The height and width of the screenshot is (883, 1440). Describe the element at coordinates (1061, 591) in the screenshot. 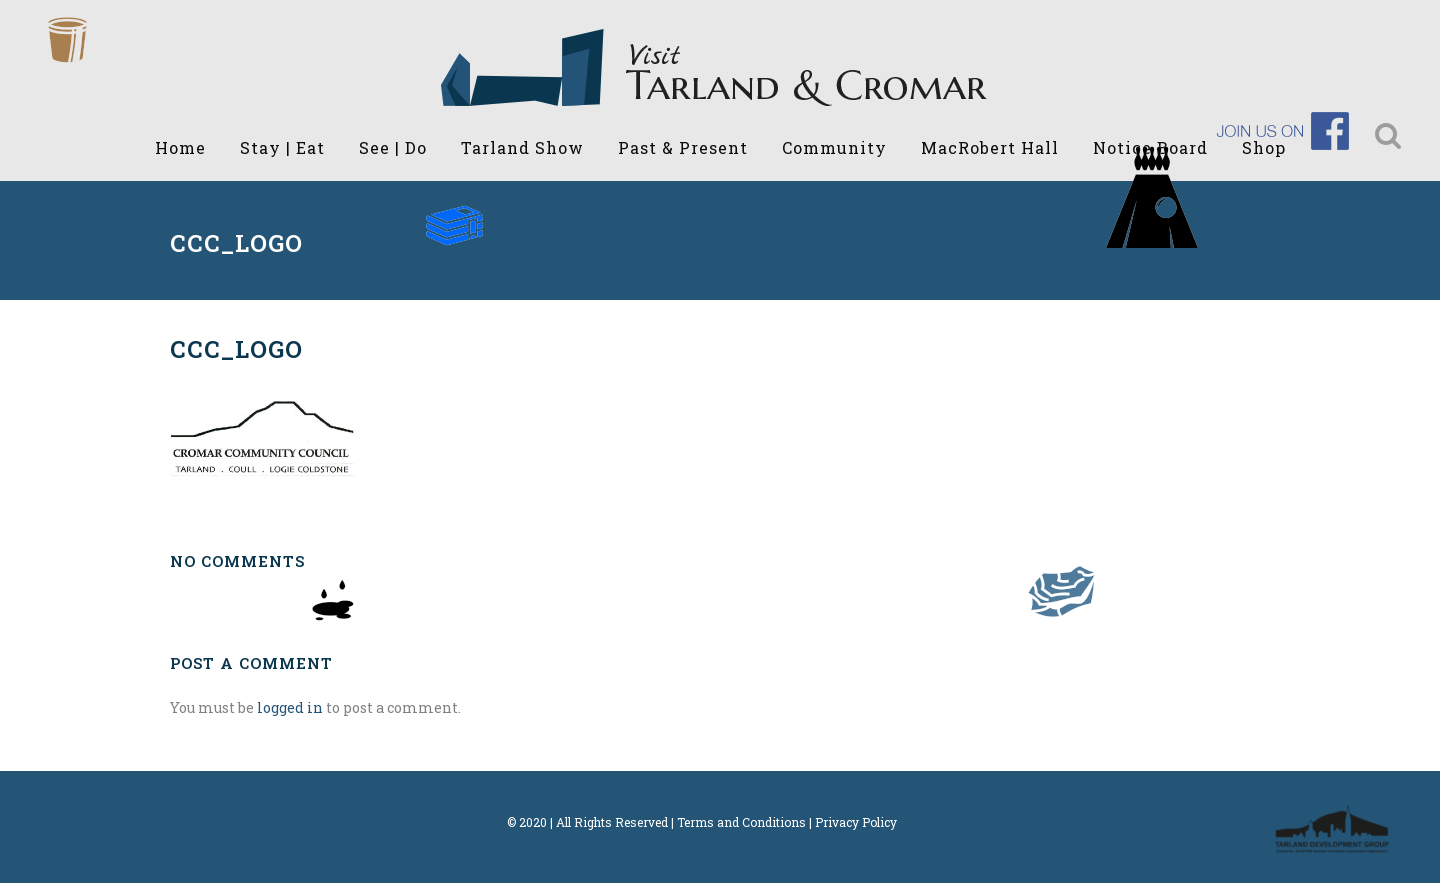

I see `indicates seafood or shellfish category` at that location.